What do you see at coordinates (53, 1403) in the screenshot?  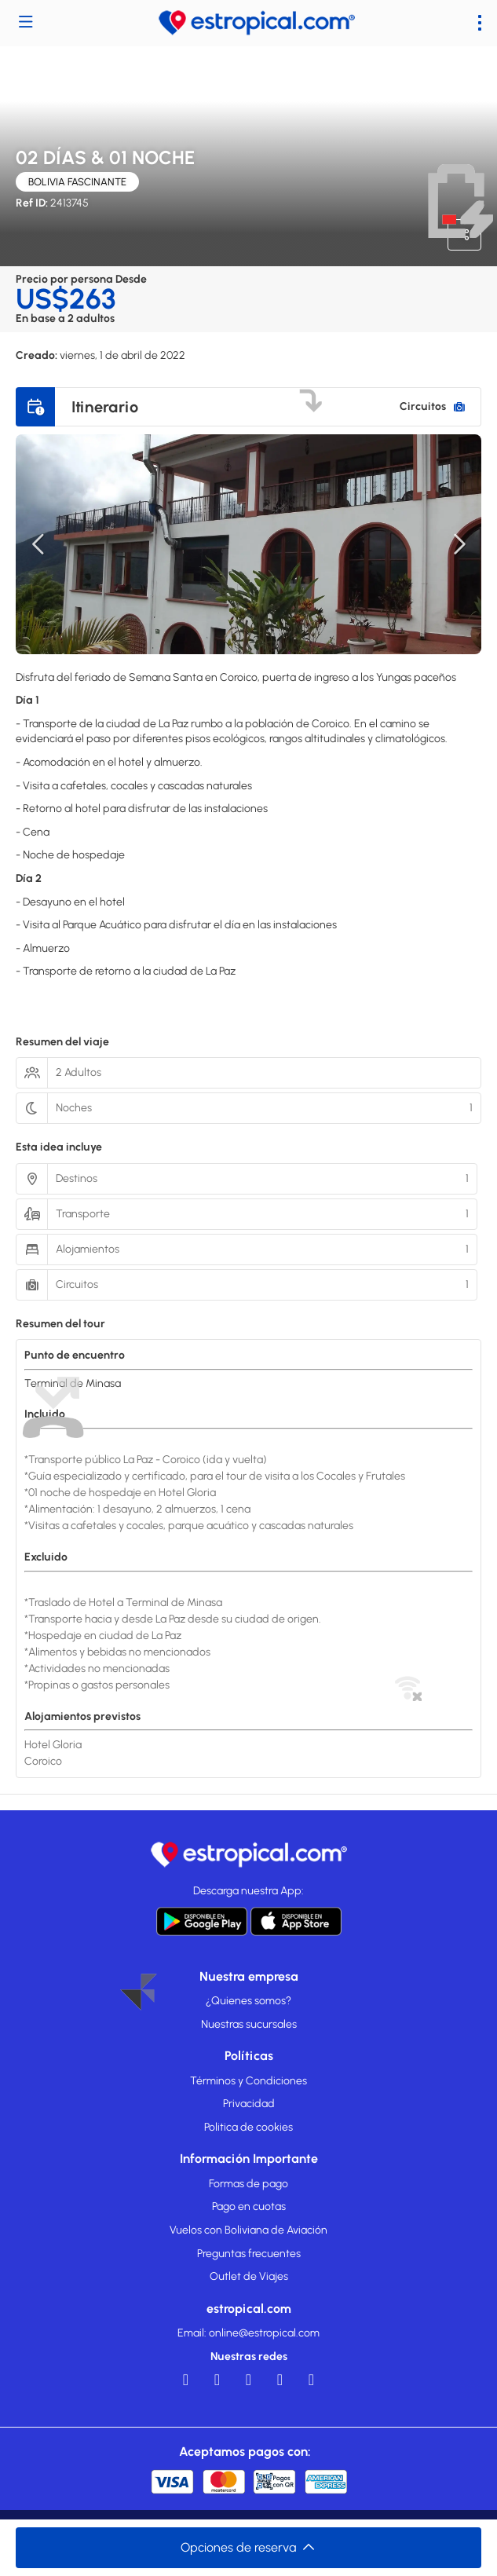 I see `indicates a missed phone call` at bounding box center [53, 1403].